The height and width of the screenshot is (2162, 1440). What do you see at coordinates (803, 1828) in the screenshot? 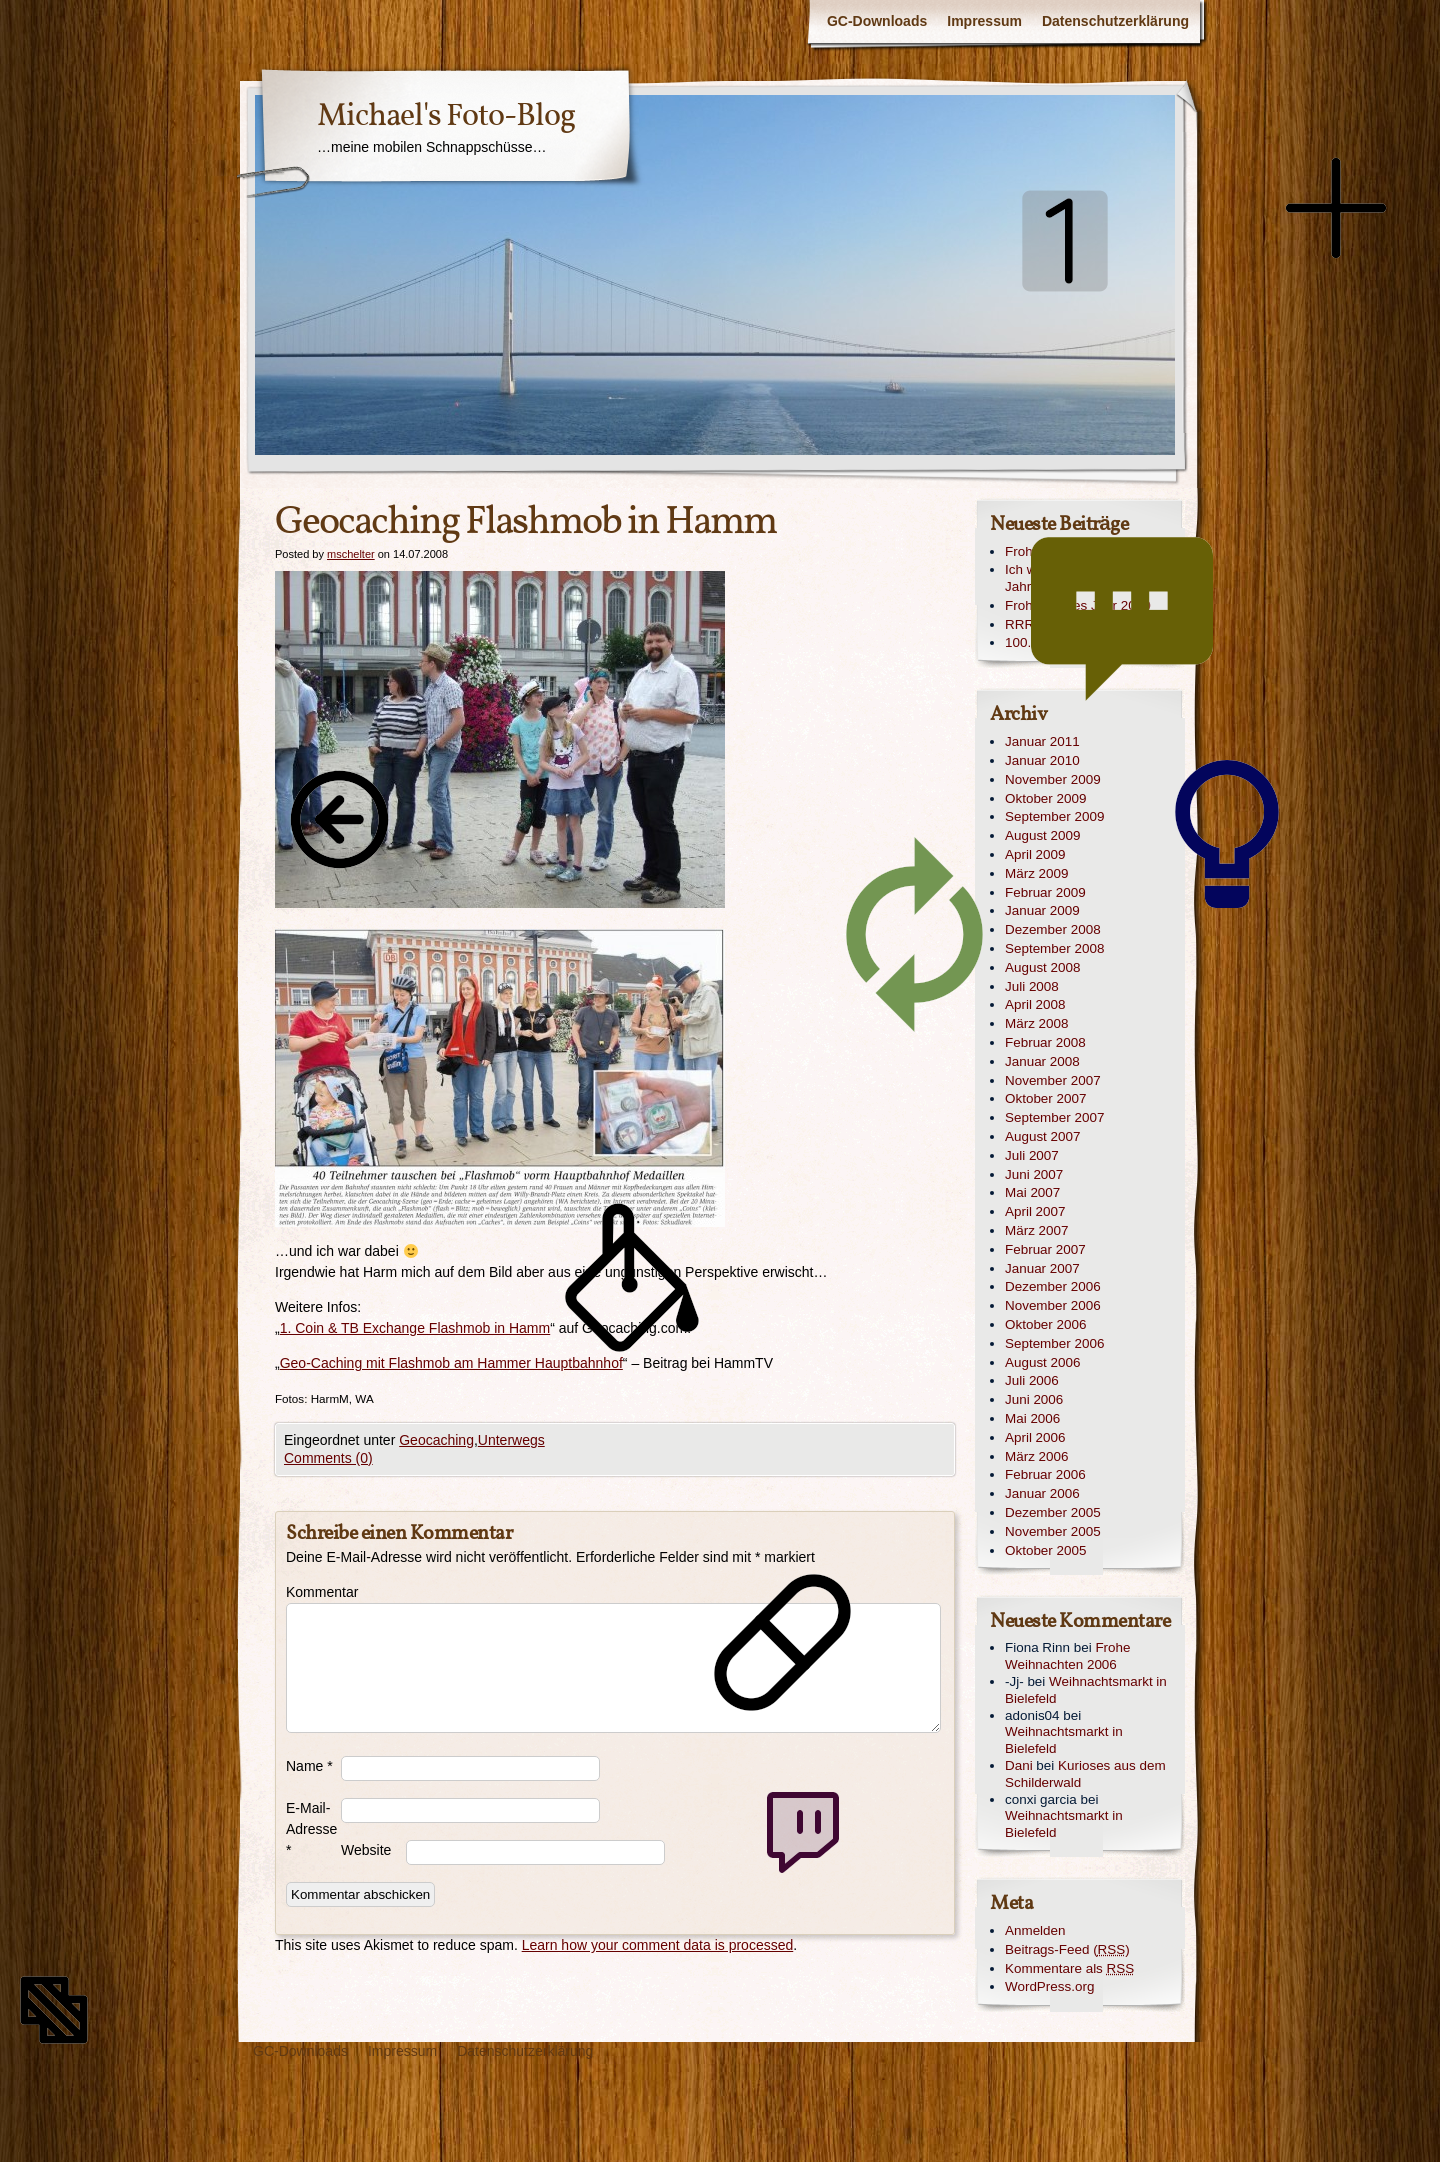
I see `open the Twitch app` at bounding box center [803, 1828].